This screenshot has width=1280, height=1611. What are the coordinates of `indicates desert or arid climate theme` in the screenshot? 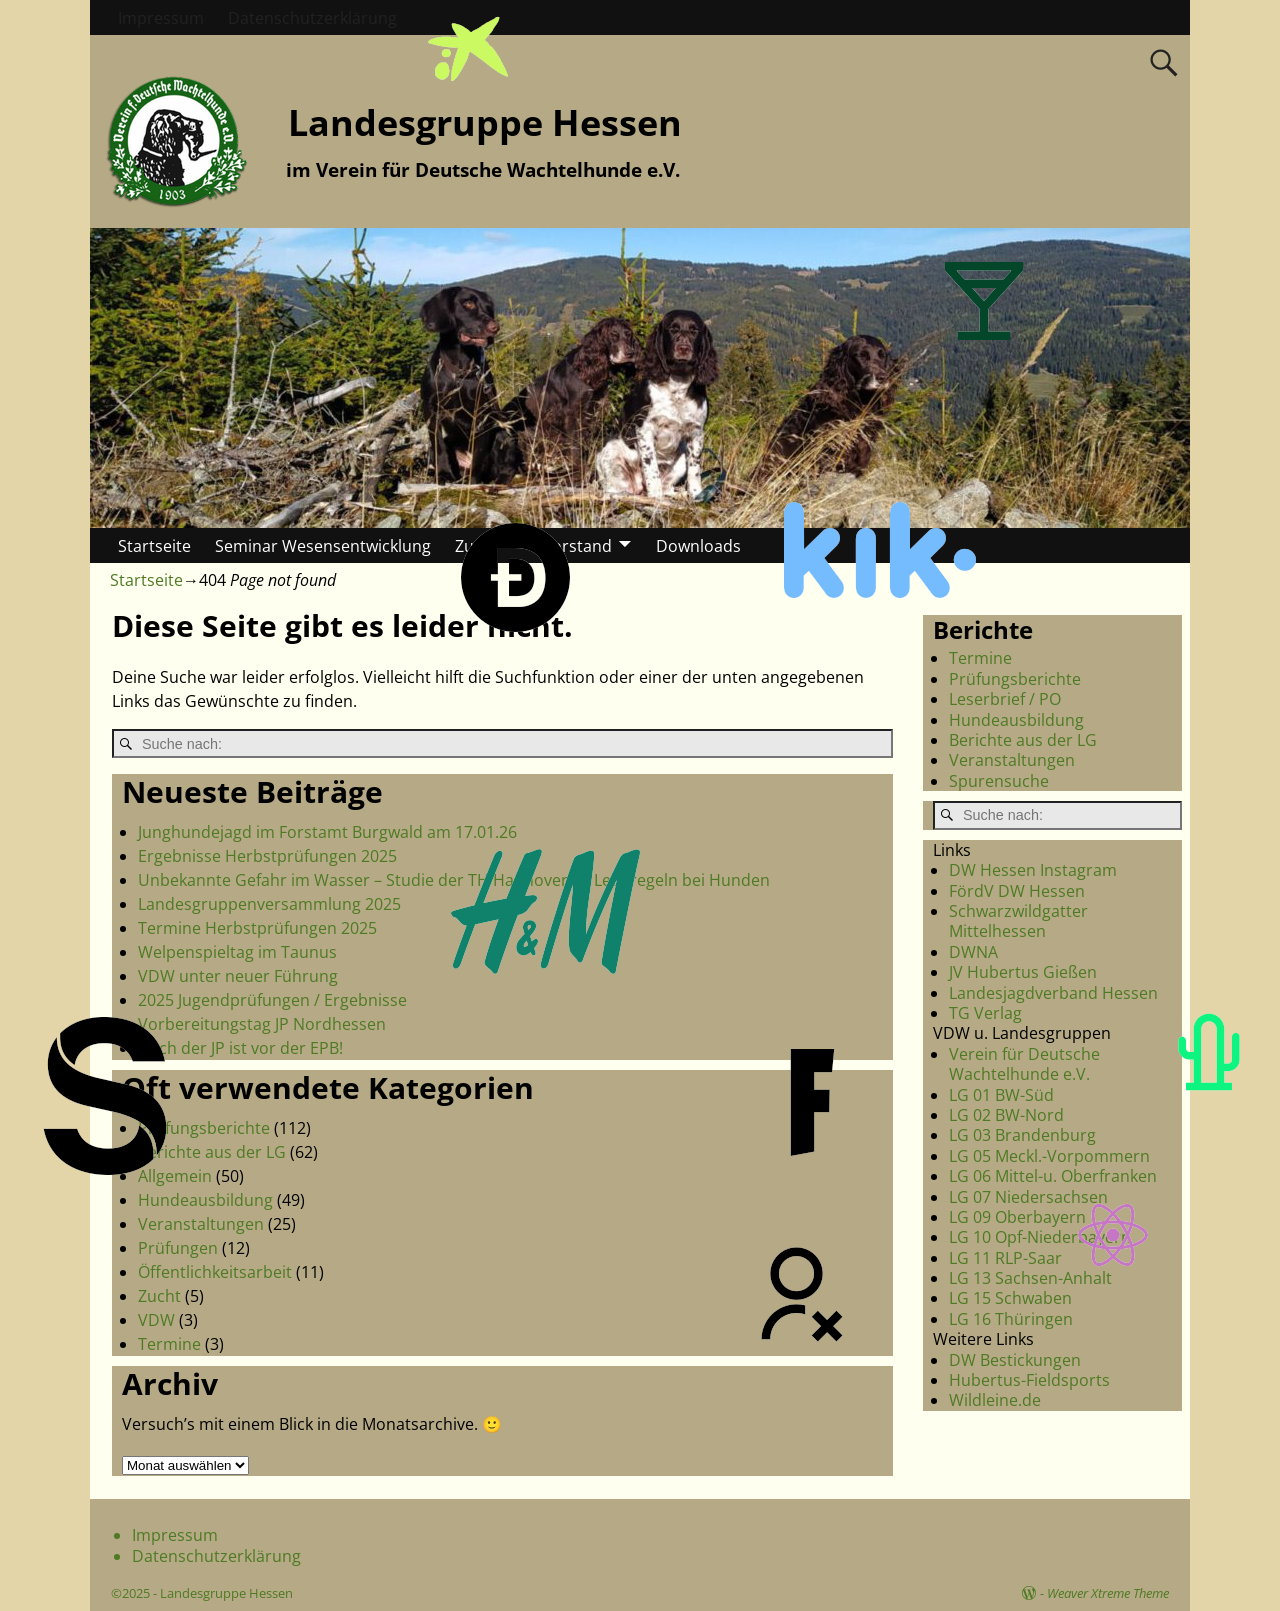 It's located at (1209, 1052).